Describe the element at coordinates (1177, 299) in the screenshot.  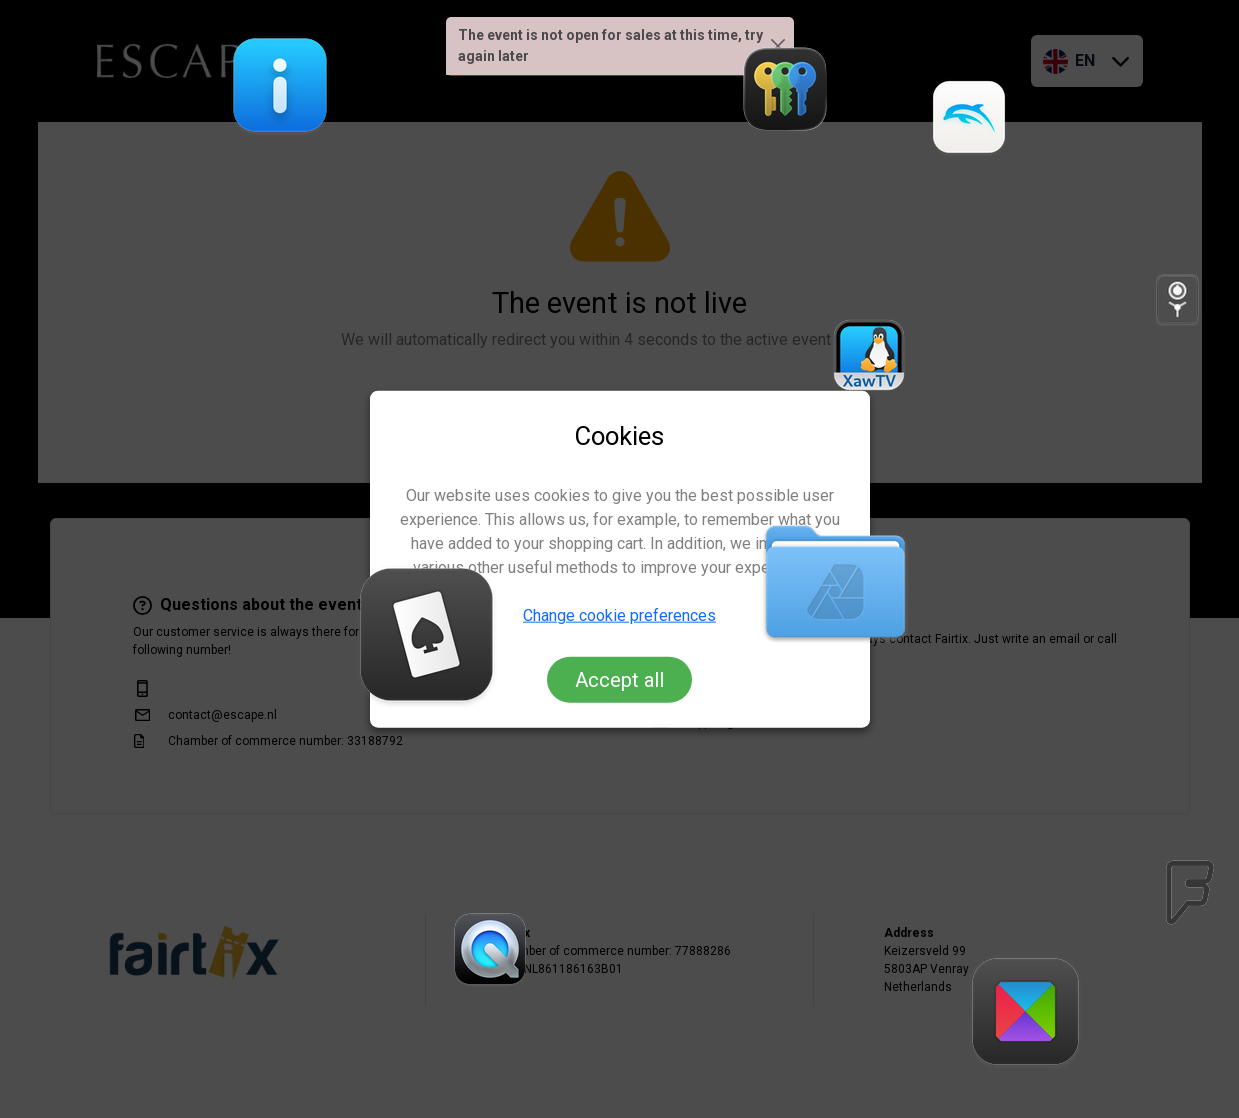
I see `open déjà dup backup utility` at that location.